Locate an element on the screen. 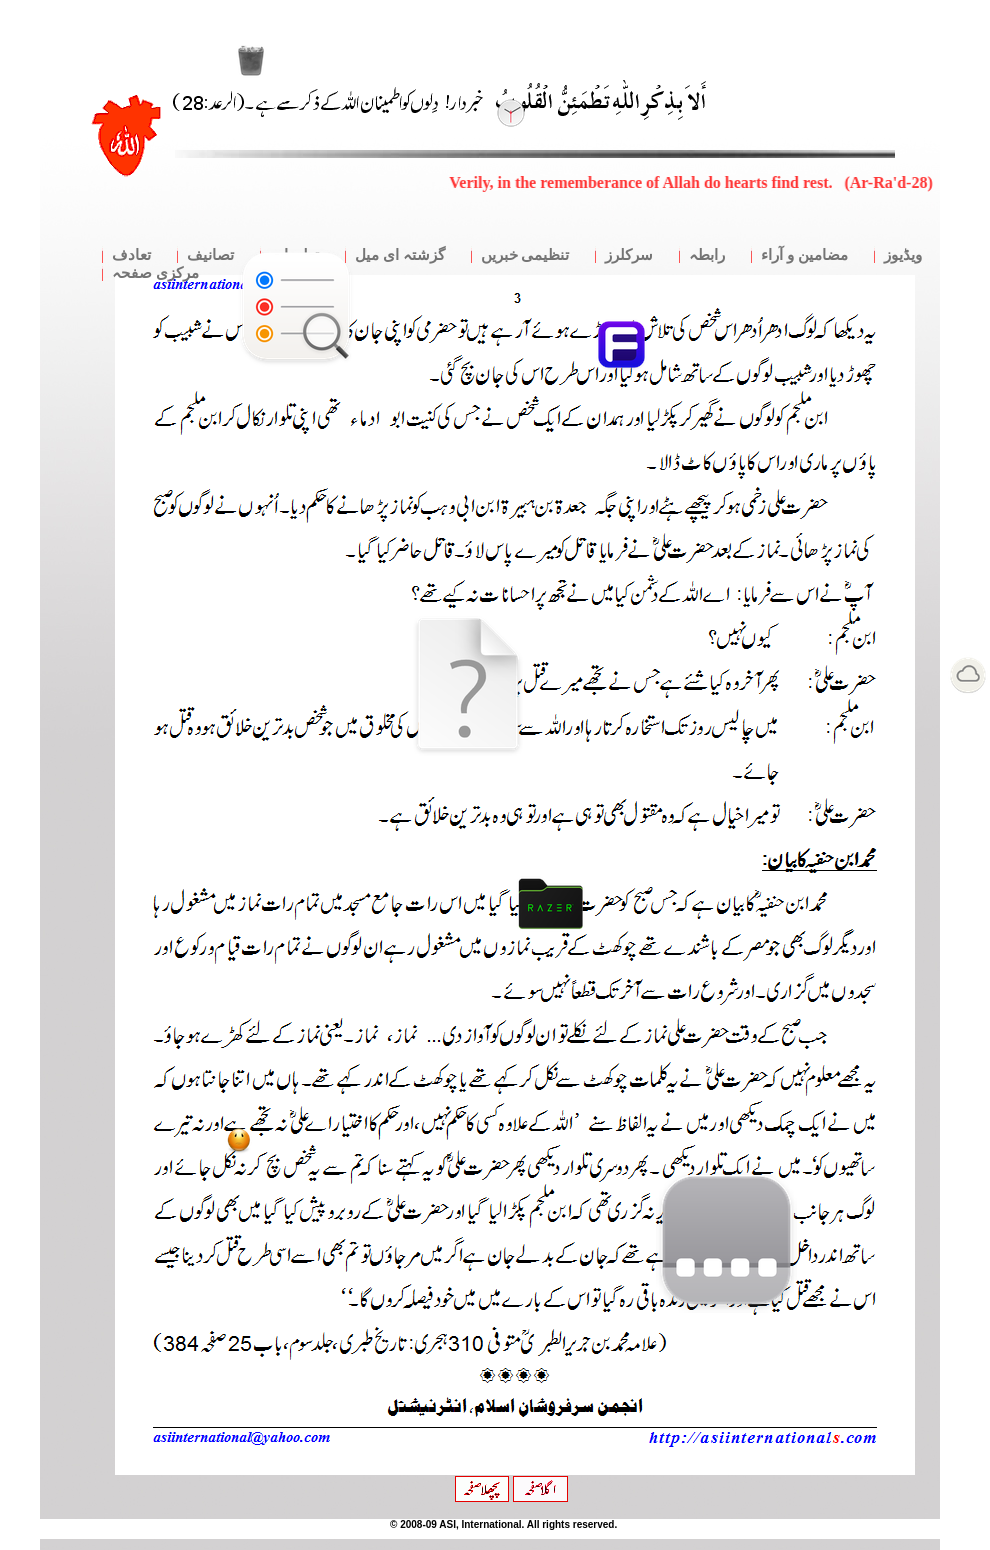 This screenshot has height=1550, width=990. indicates an error or unsuccessful action is located at coordinates (239, 1141).